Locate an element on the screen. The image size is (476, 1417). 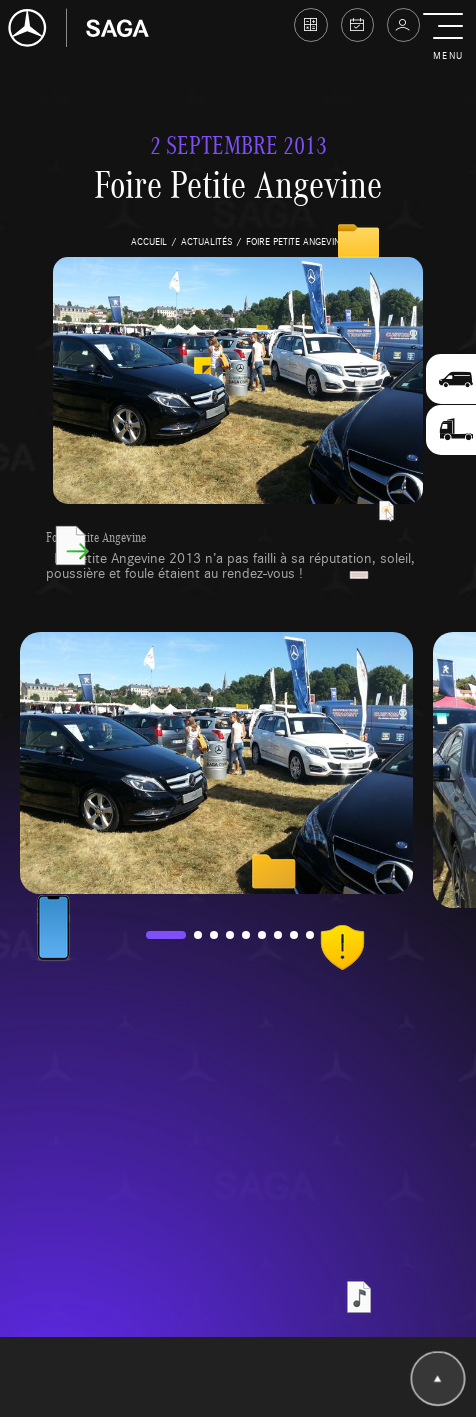
indicates a security warning or alert is located at coordinates (342, 947).